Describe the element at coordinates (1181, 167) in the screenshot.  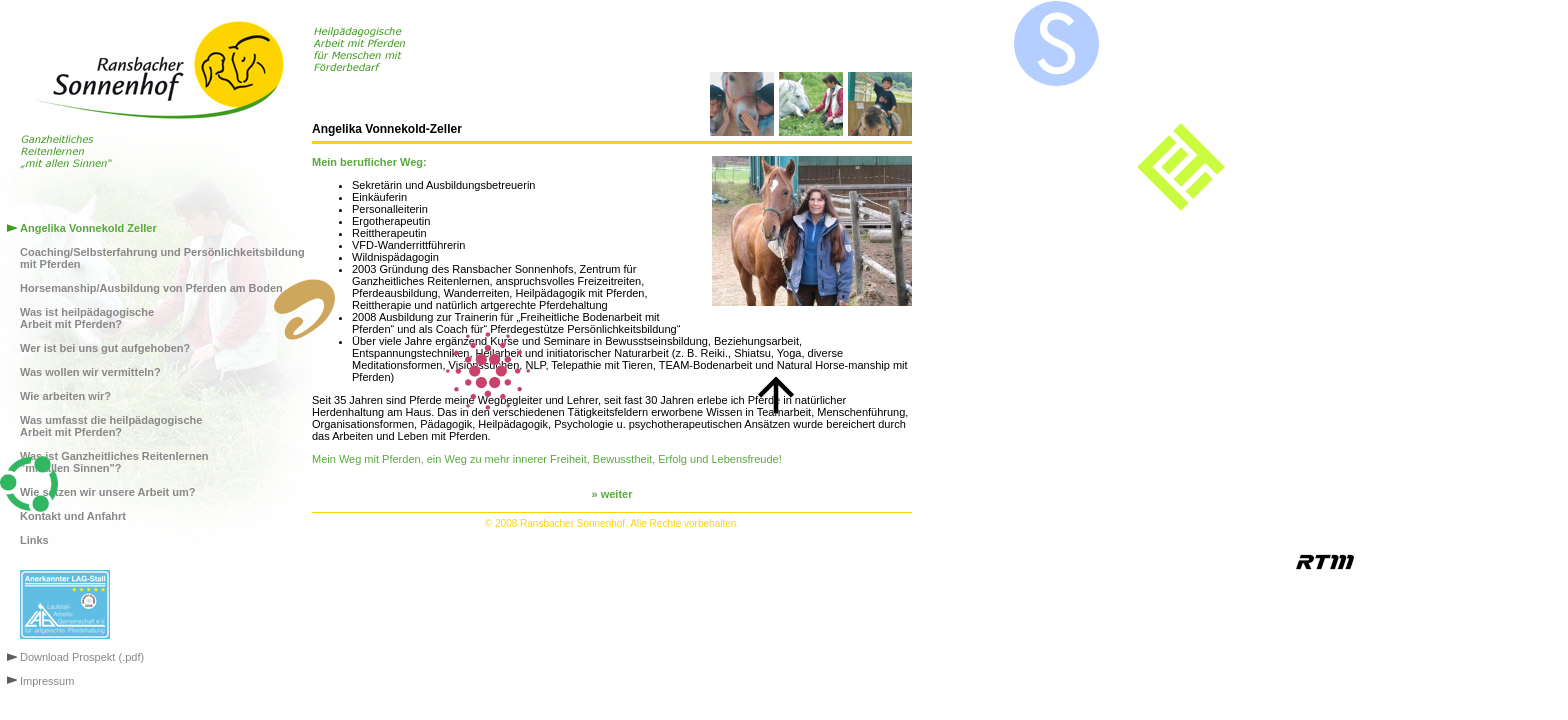
I see `litiengine game engine logo` at that location.